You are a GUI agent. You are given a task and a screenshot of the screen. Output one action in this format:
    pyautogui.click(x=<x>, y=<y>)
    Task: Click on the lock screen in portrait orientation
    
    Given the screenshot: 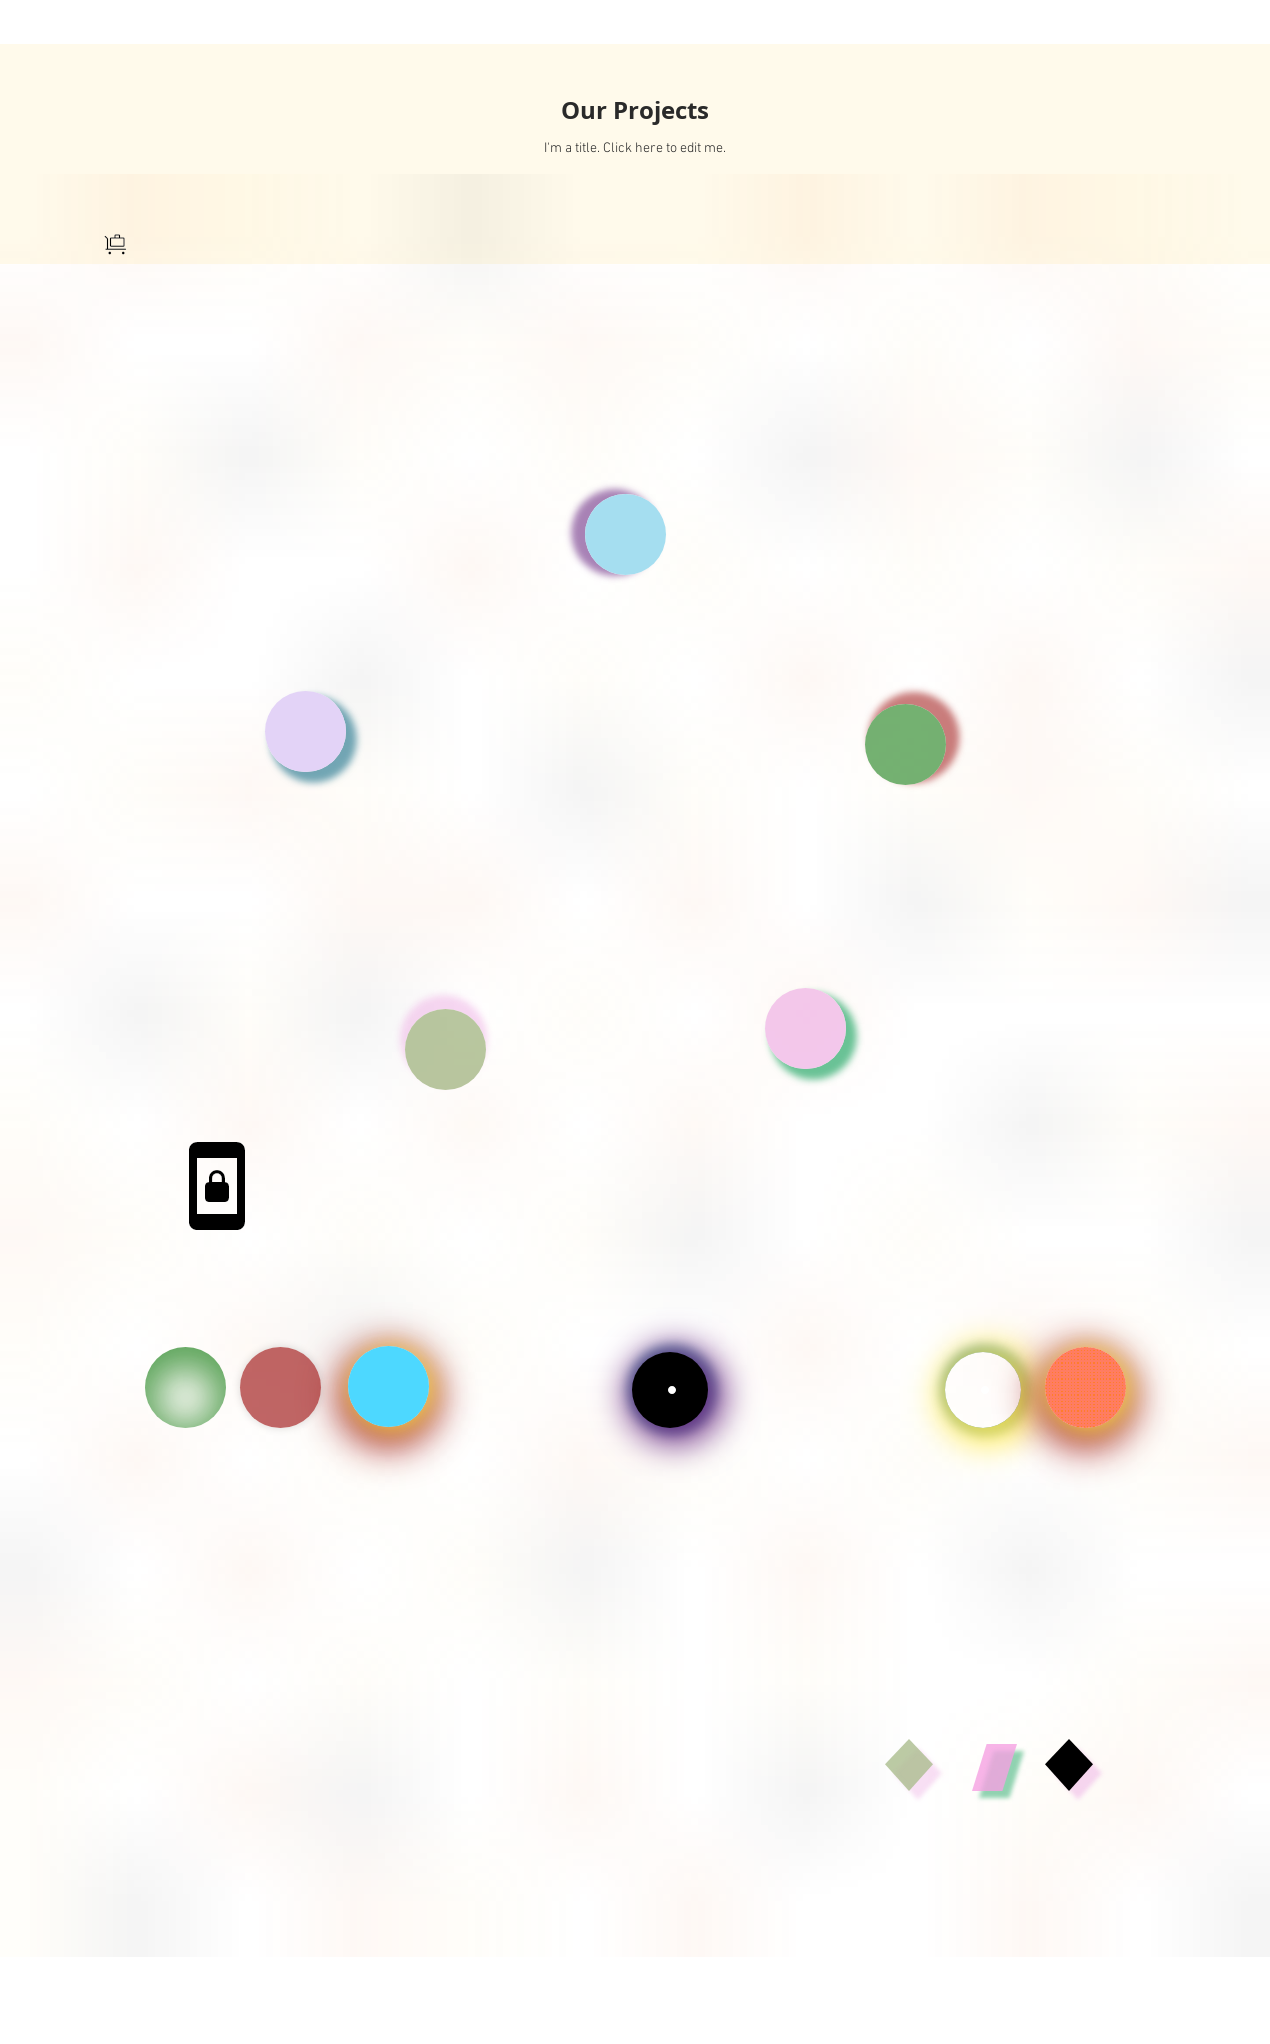 What is the action you would take?
    pyautogui.click(x=217, y=1186)
    